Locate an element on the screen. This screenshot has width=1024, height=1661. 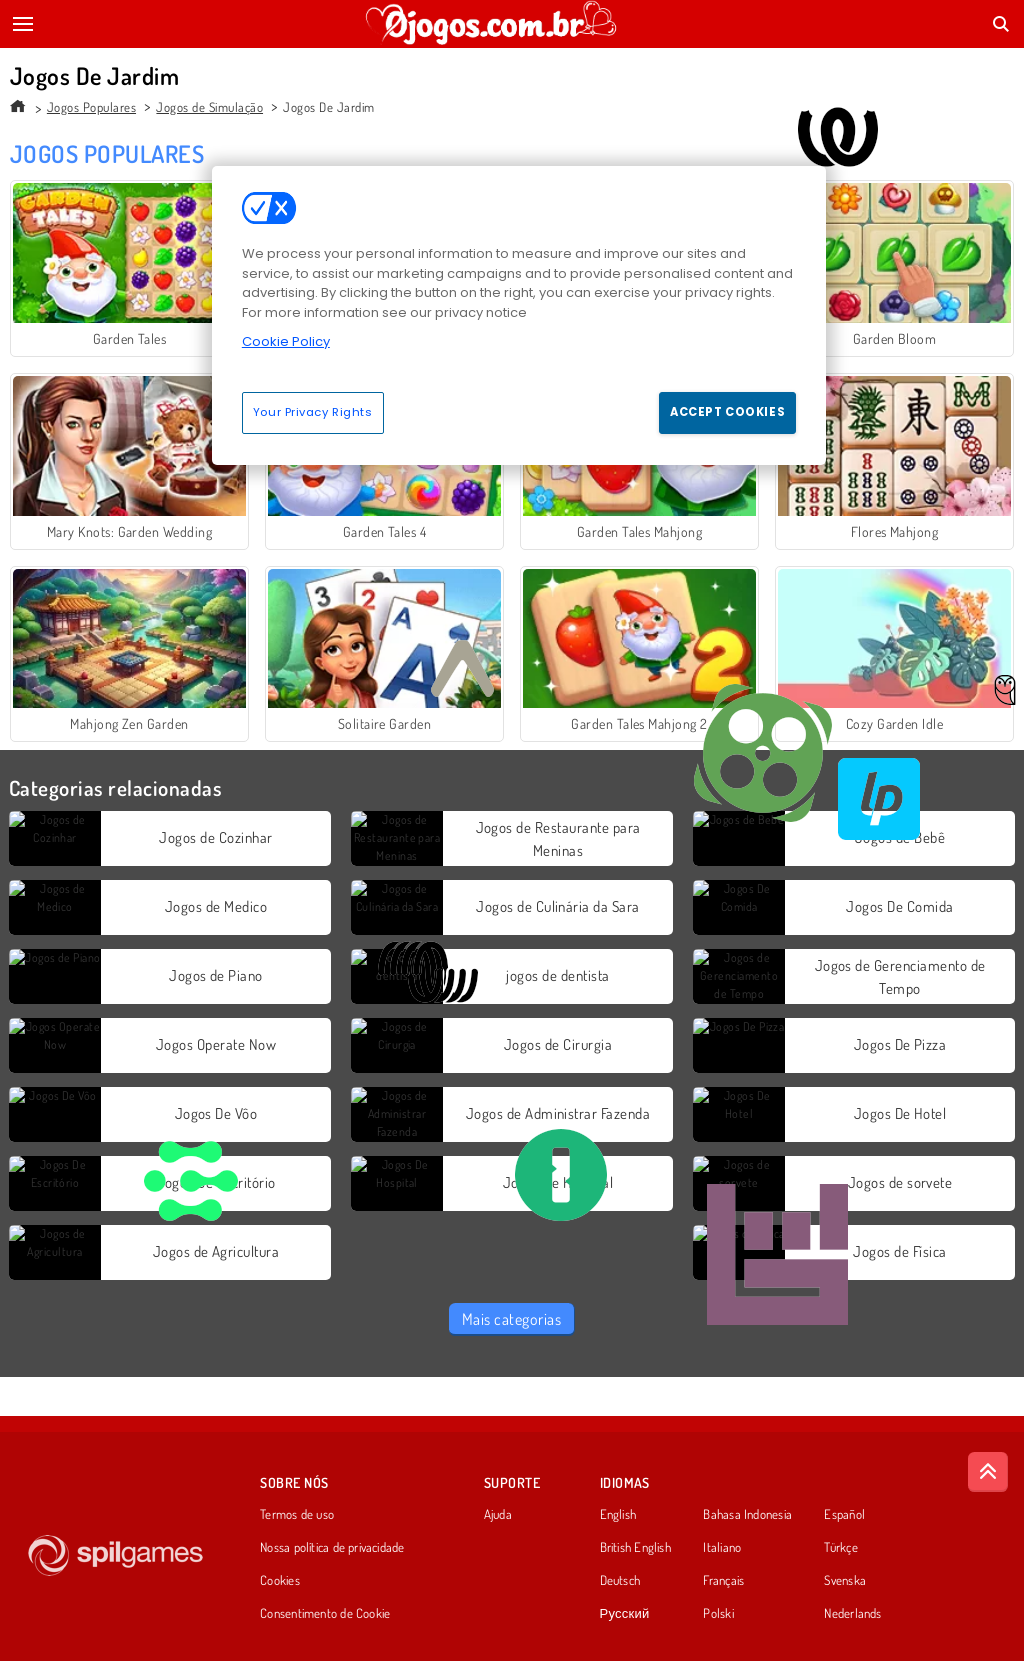
TrueUp company logo is located at coordinates (1005, 690).